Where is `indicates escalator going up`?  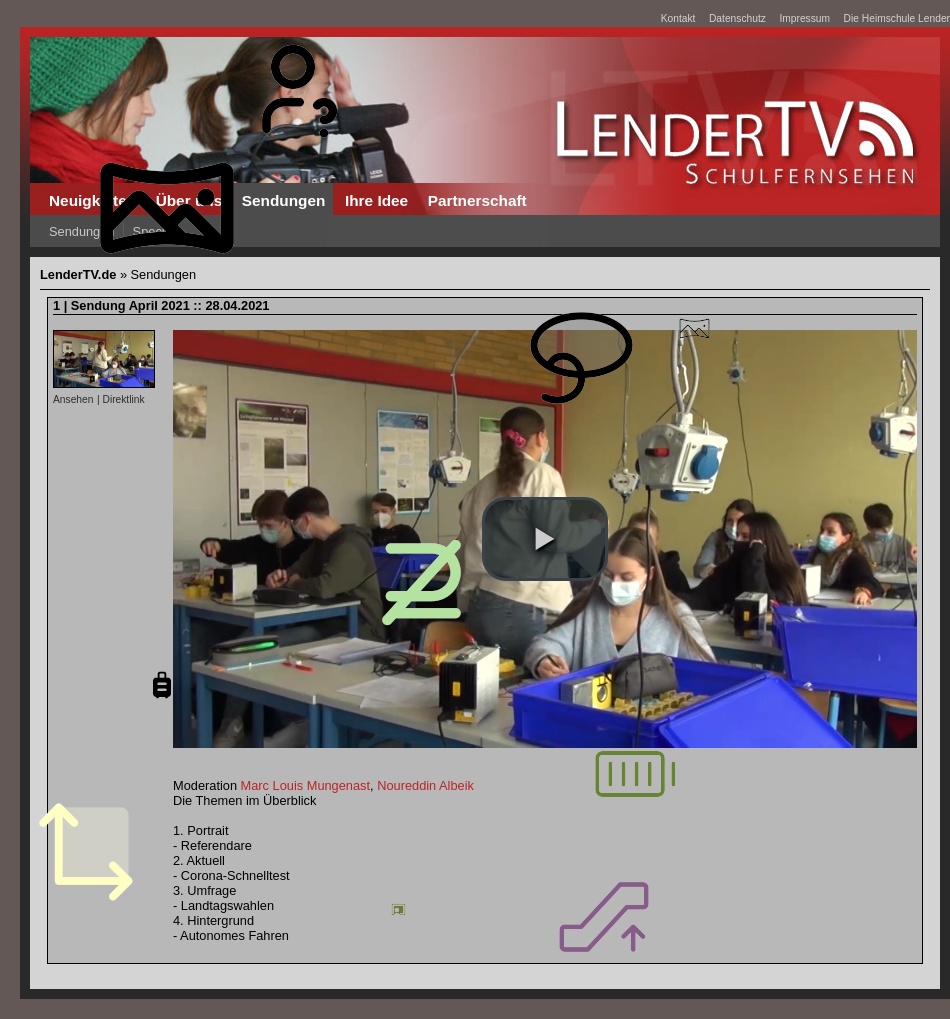 indicates escalator going up is located at coordinates (604, 917).